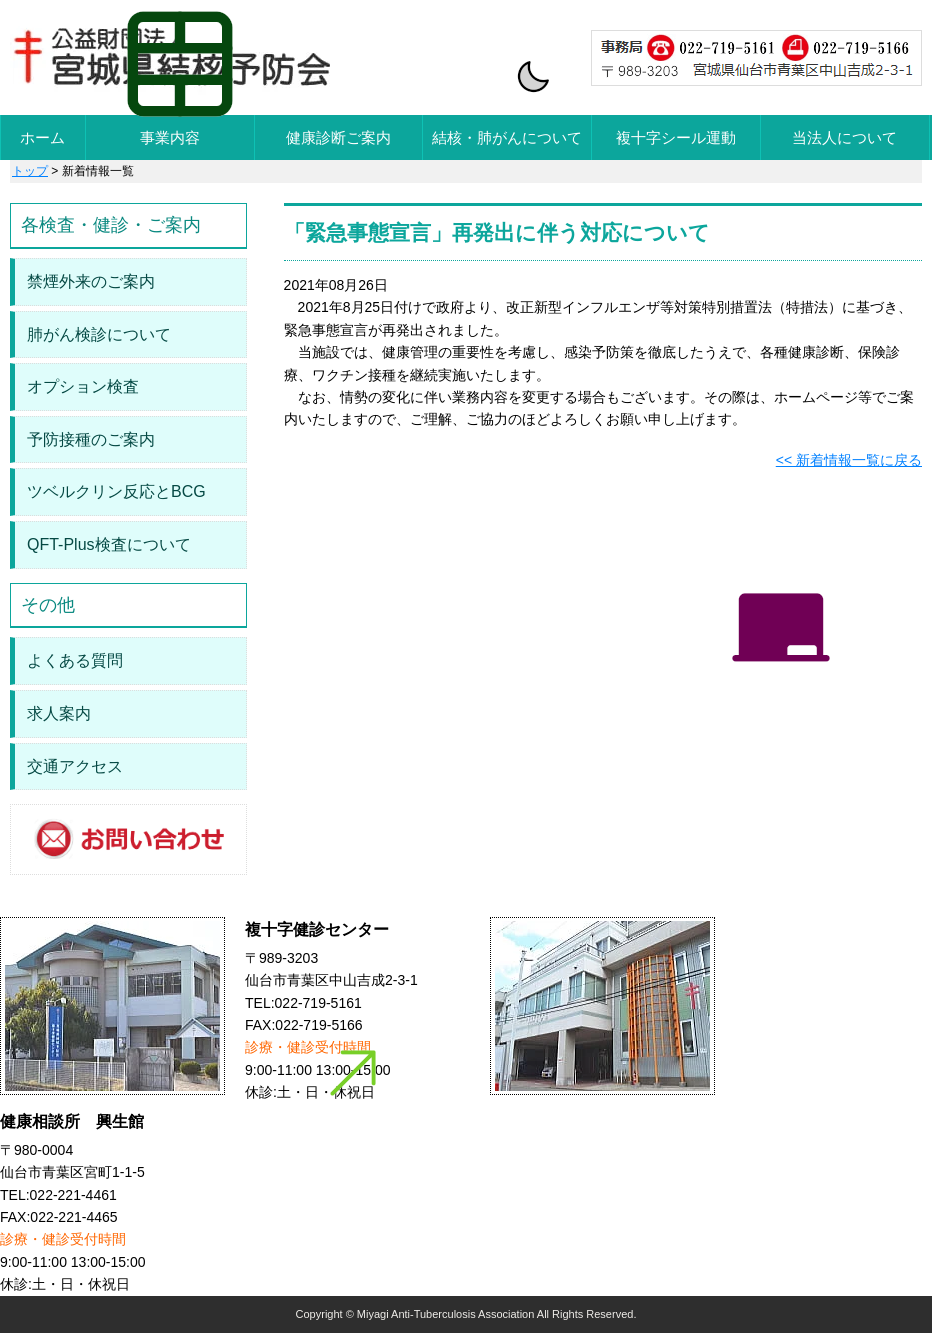  I want to click on toggle dark mode or night theme, so click(532, 77).